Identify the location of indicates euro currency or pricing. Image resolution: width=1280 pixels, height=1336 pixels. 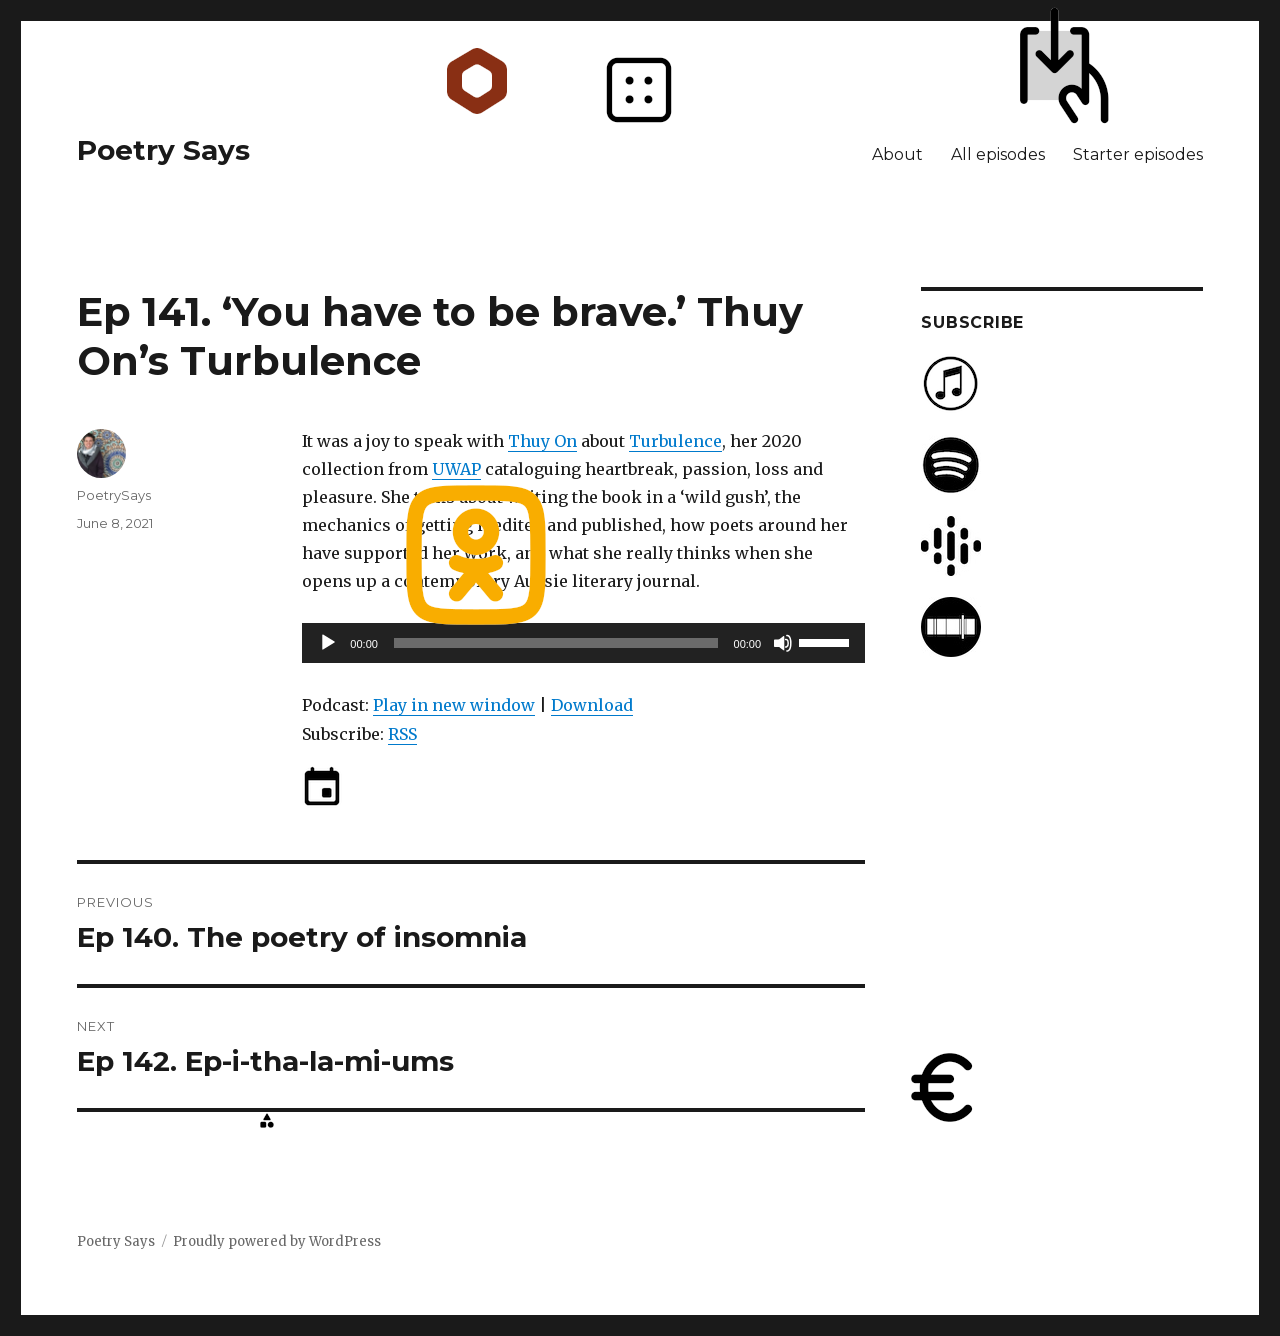
(945, 1087).